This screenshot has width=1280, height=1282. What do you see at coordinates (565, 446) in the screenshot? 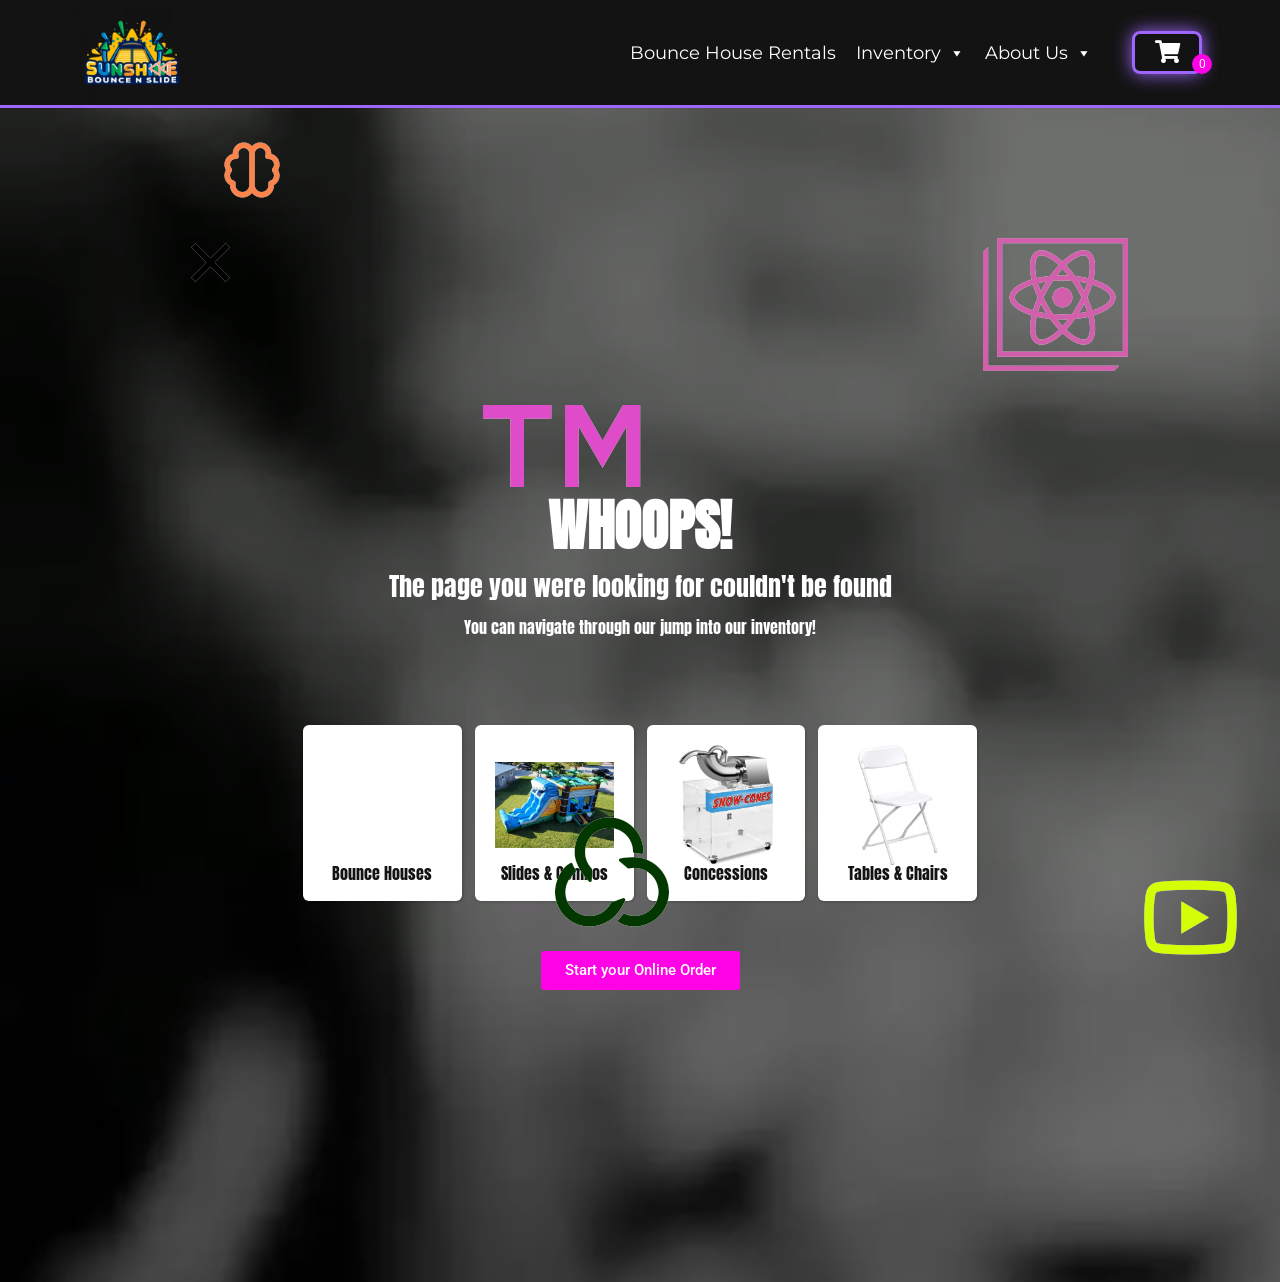
I see `indicates trademarked content or branding` at bounding box center [565, 446].